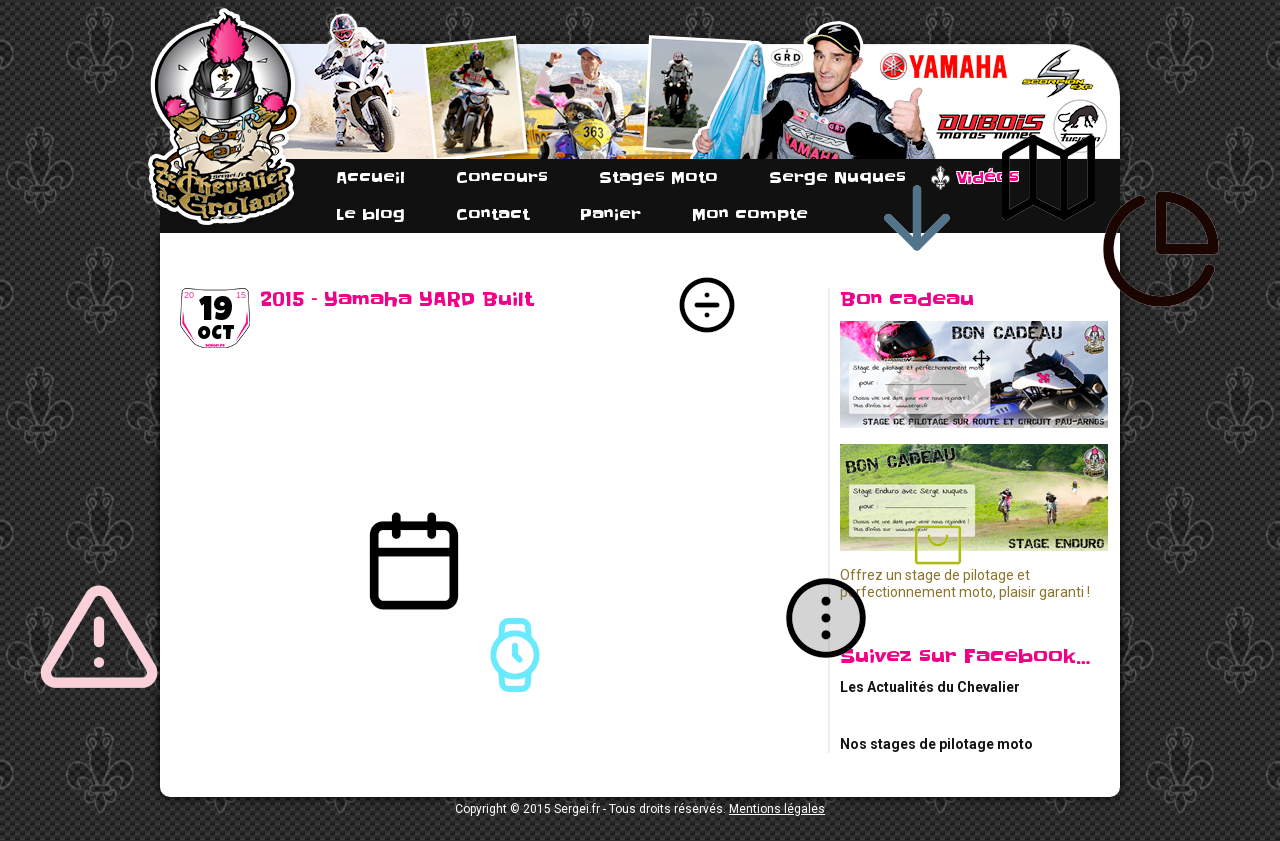 This screenshot has height=841, width=1280. What do you see at coordinates (707, 305) in the screenshot?
I see `perform division calculation` at bounding box center [707, 305].